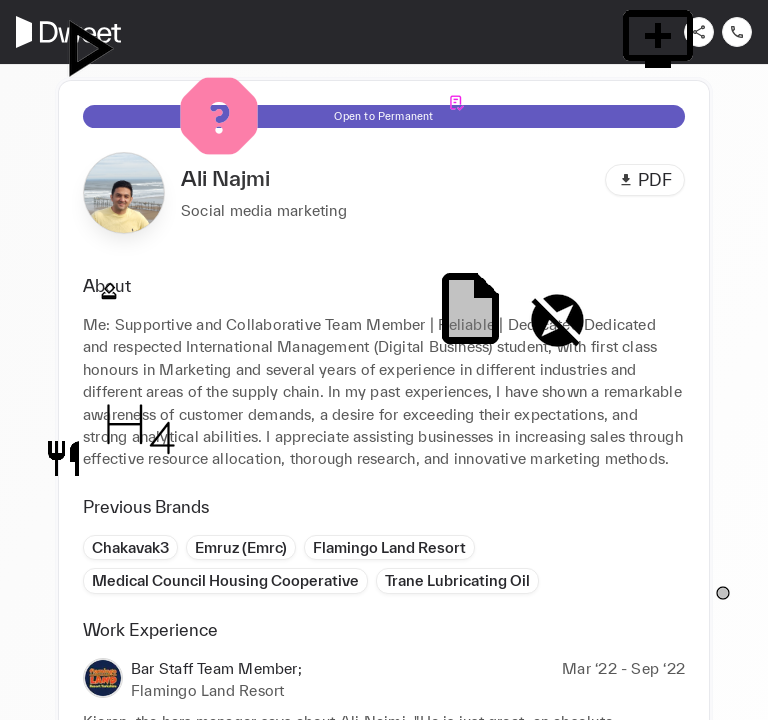 The image size is (768, 720). Describe the element at coordinates (557, 320) in the screenshot. I see `disable compass or navigation mode` at that location.